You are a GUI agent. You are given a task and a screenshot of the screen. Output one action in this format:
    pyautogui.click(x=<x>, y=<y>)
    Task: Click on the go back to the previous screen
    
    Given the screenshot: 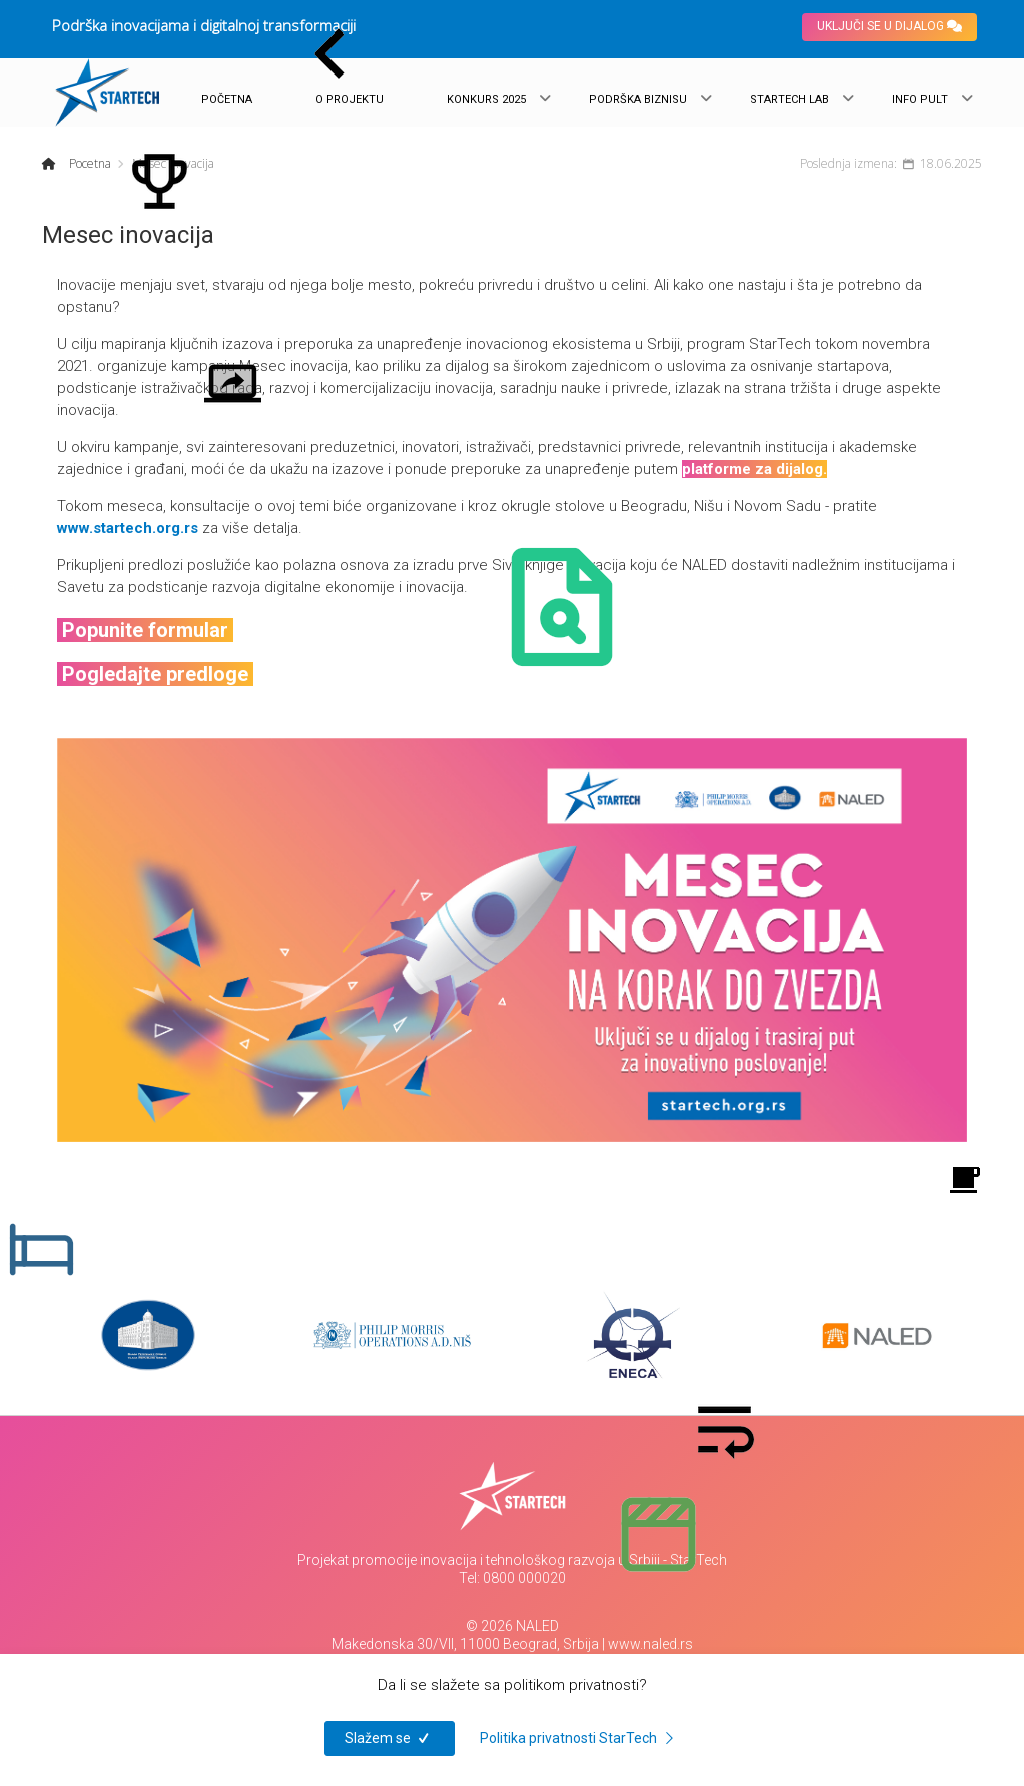 What is the action you would take?
    pyautogui.click(x=330, y=53)
    